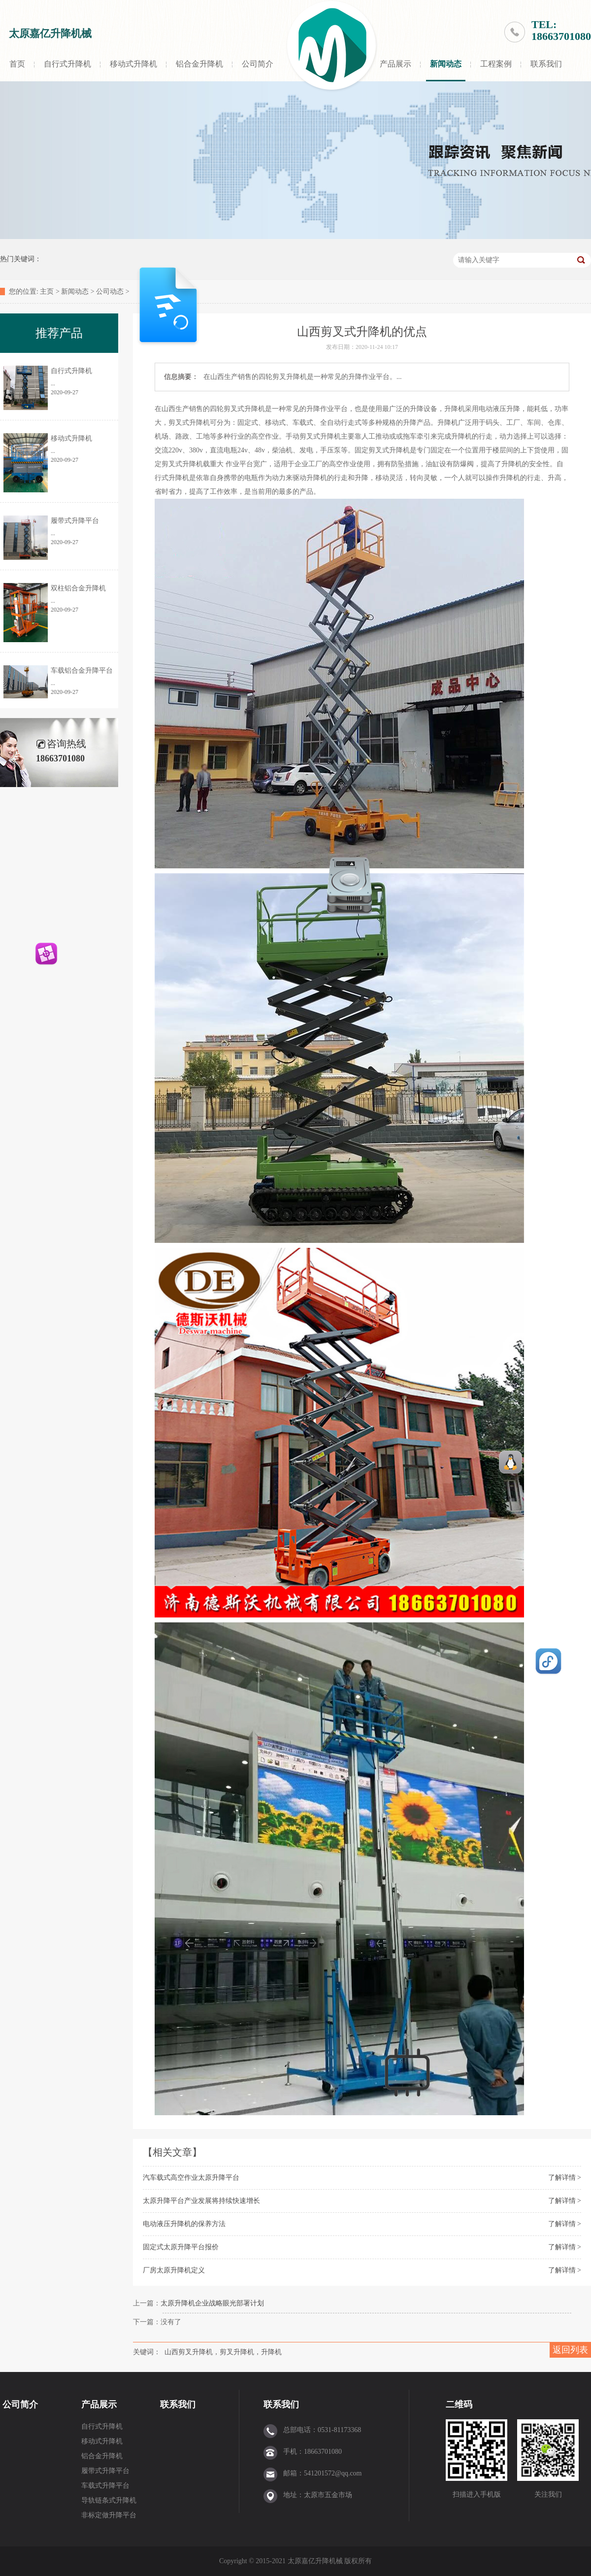 The width and height of the screenshot is (591, 2576). Describe the element at coordinates (46, 954) in the screenshot. I see `open wallstreet control app` at that location.